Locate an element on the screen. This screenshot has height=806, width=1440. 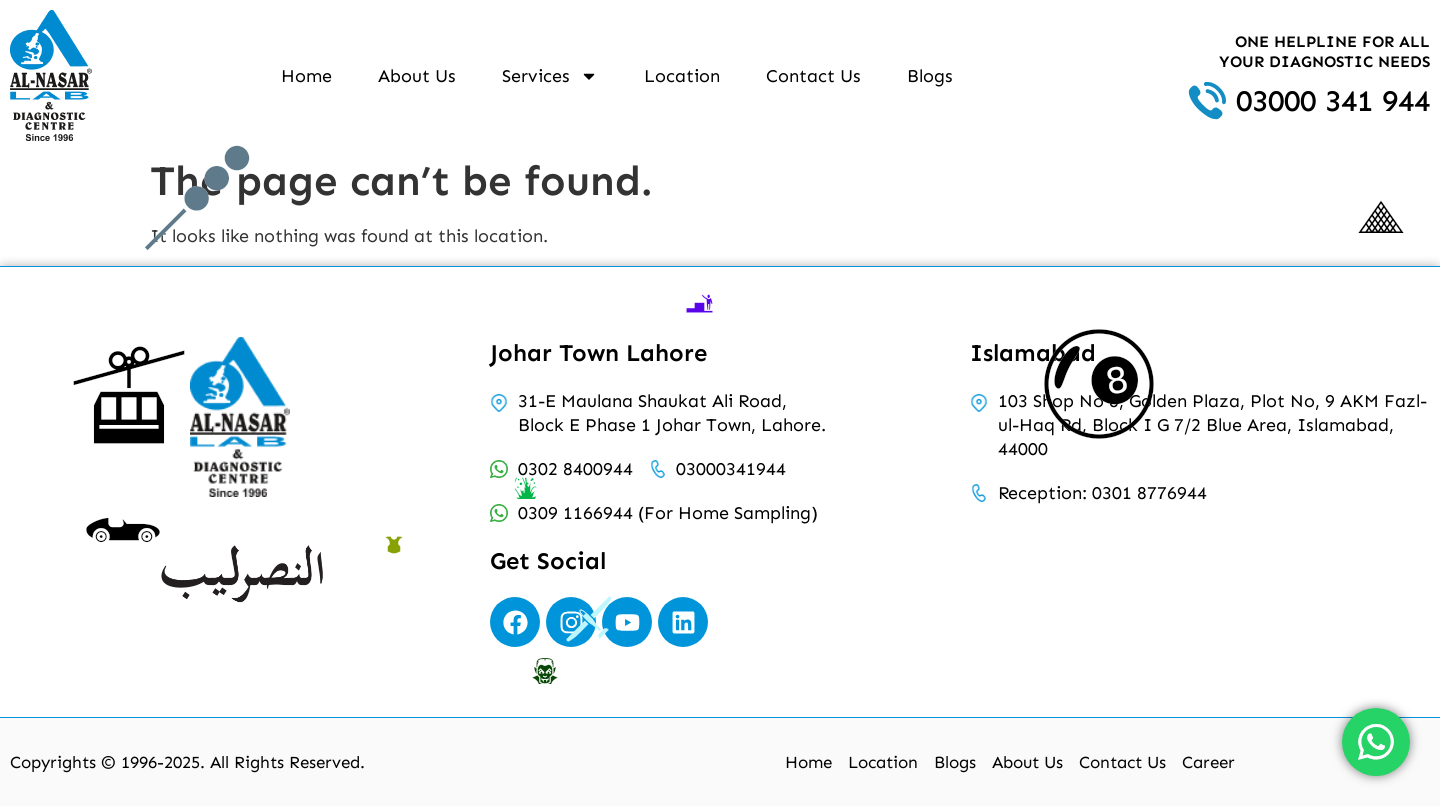
access racing or car-themed games is located at coordinates (123, 530).